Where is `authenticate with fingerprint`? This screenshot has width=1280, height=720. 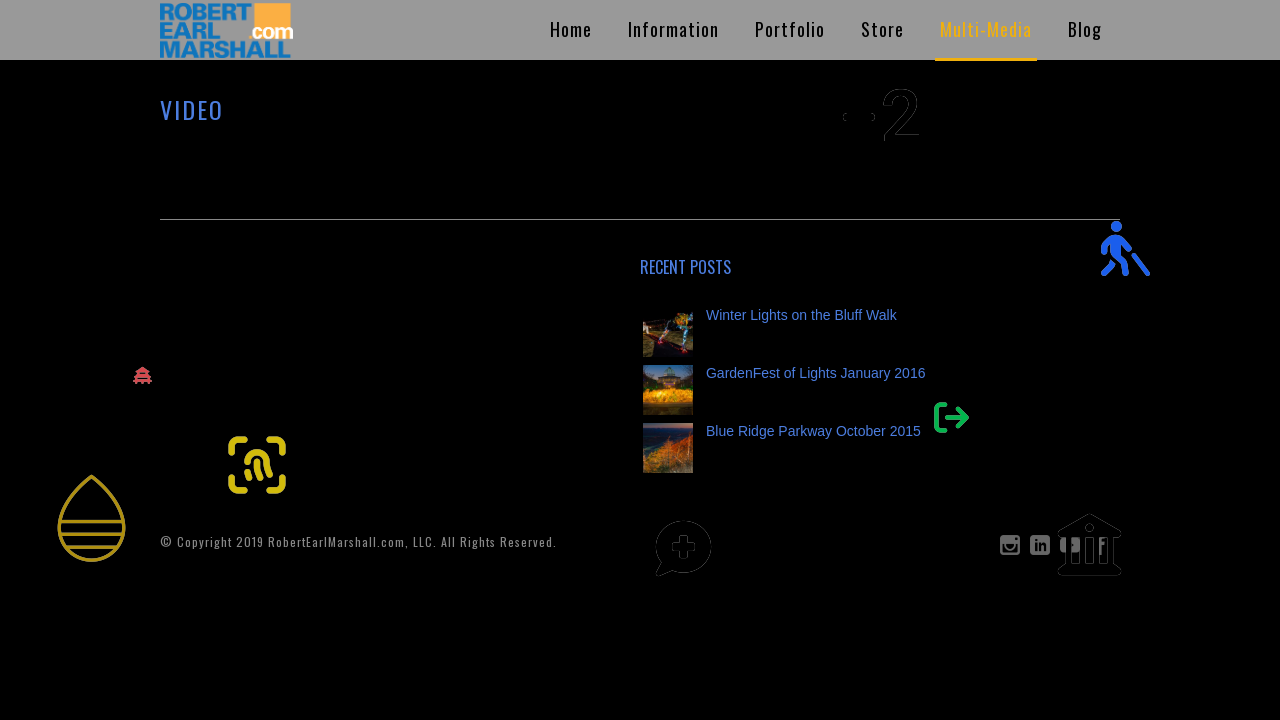 authenticate with fingerprint is located at coordinates (257, 465).